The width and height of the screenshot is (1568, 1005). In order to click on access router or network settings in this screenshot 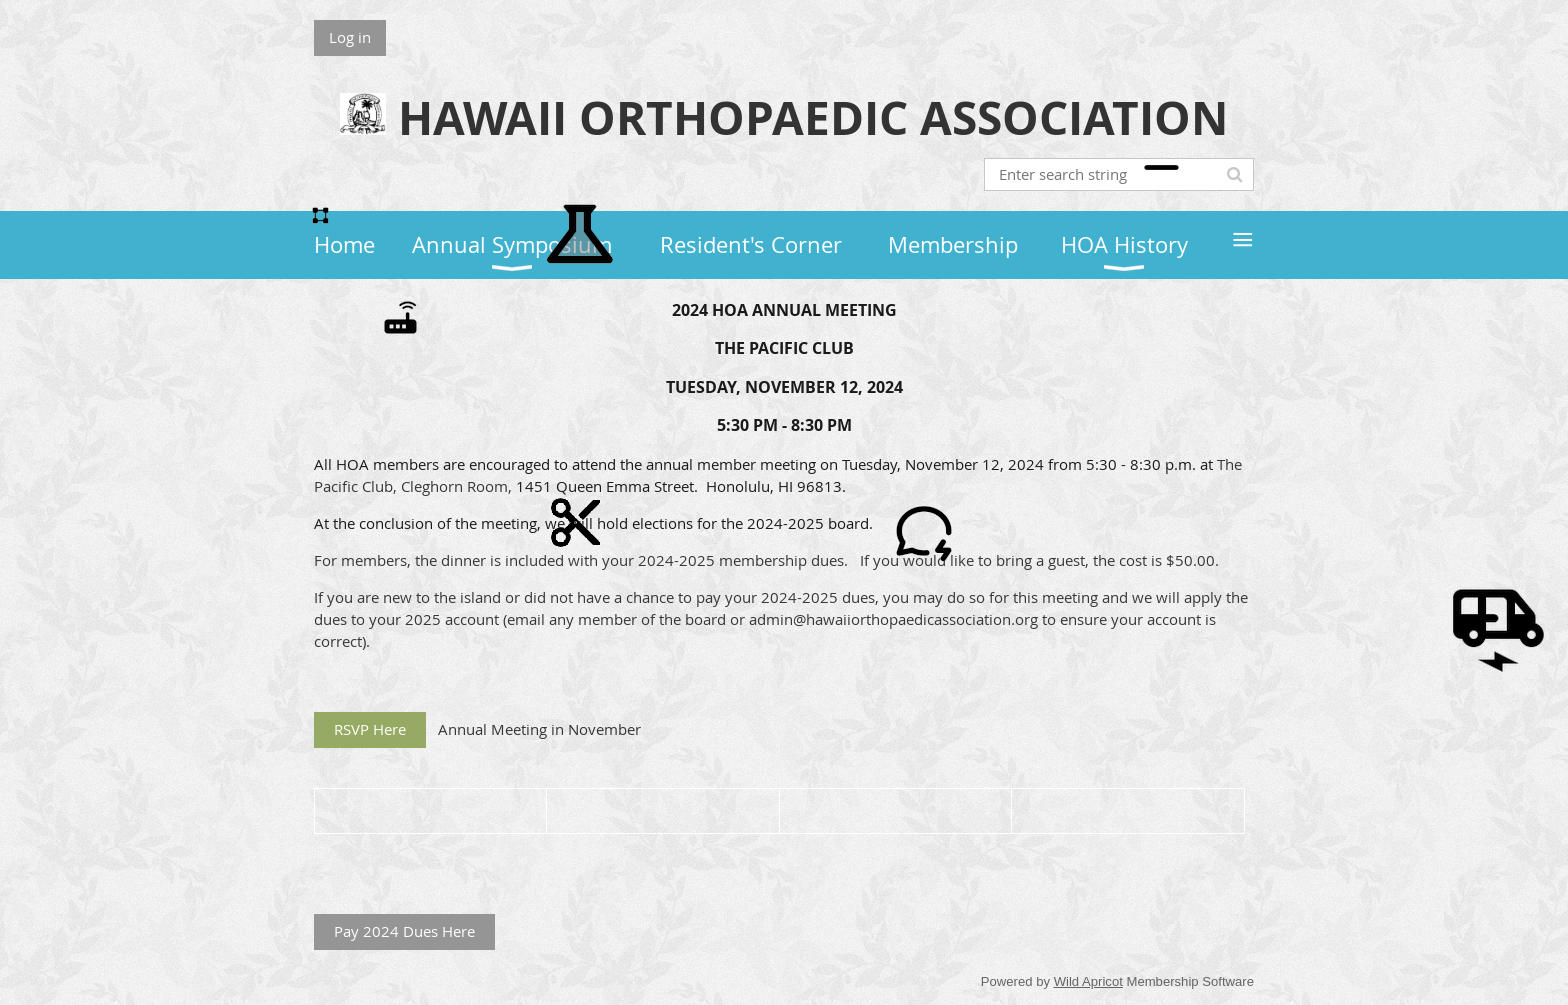, I will do `click(400, 317)`.